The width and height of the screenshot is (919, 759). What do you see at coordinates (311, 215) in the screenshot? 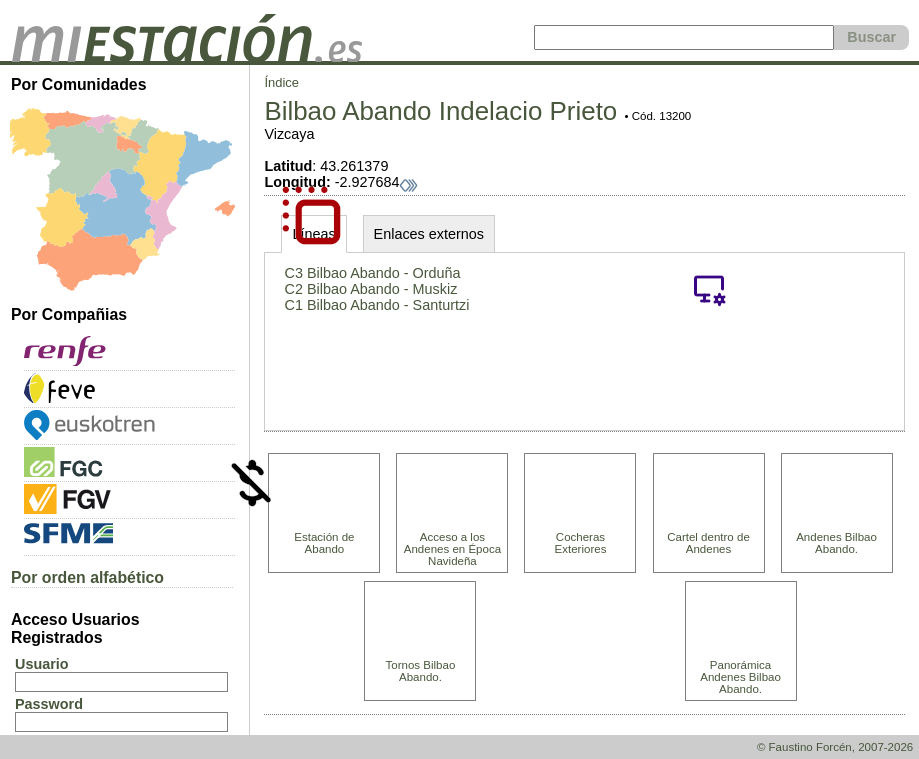
I see `drag and drop to reorder items` at bounding box center [311, 215].